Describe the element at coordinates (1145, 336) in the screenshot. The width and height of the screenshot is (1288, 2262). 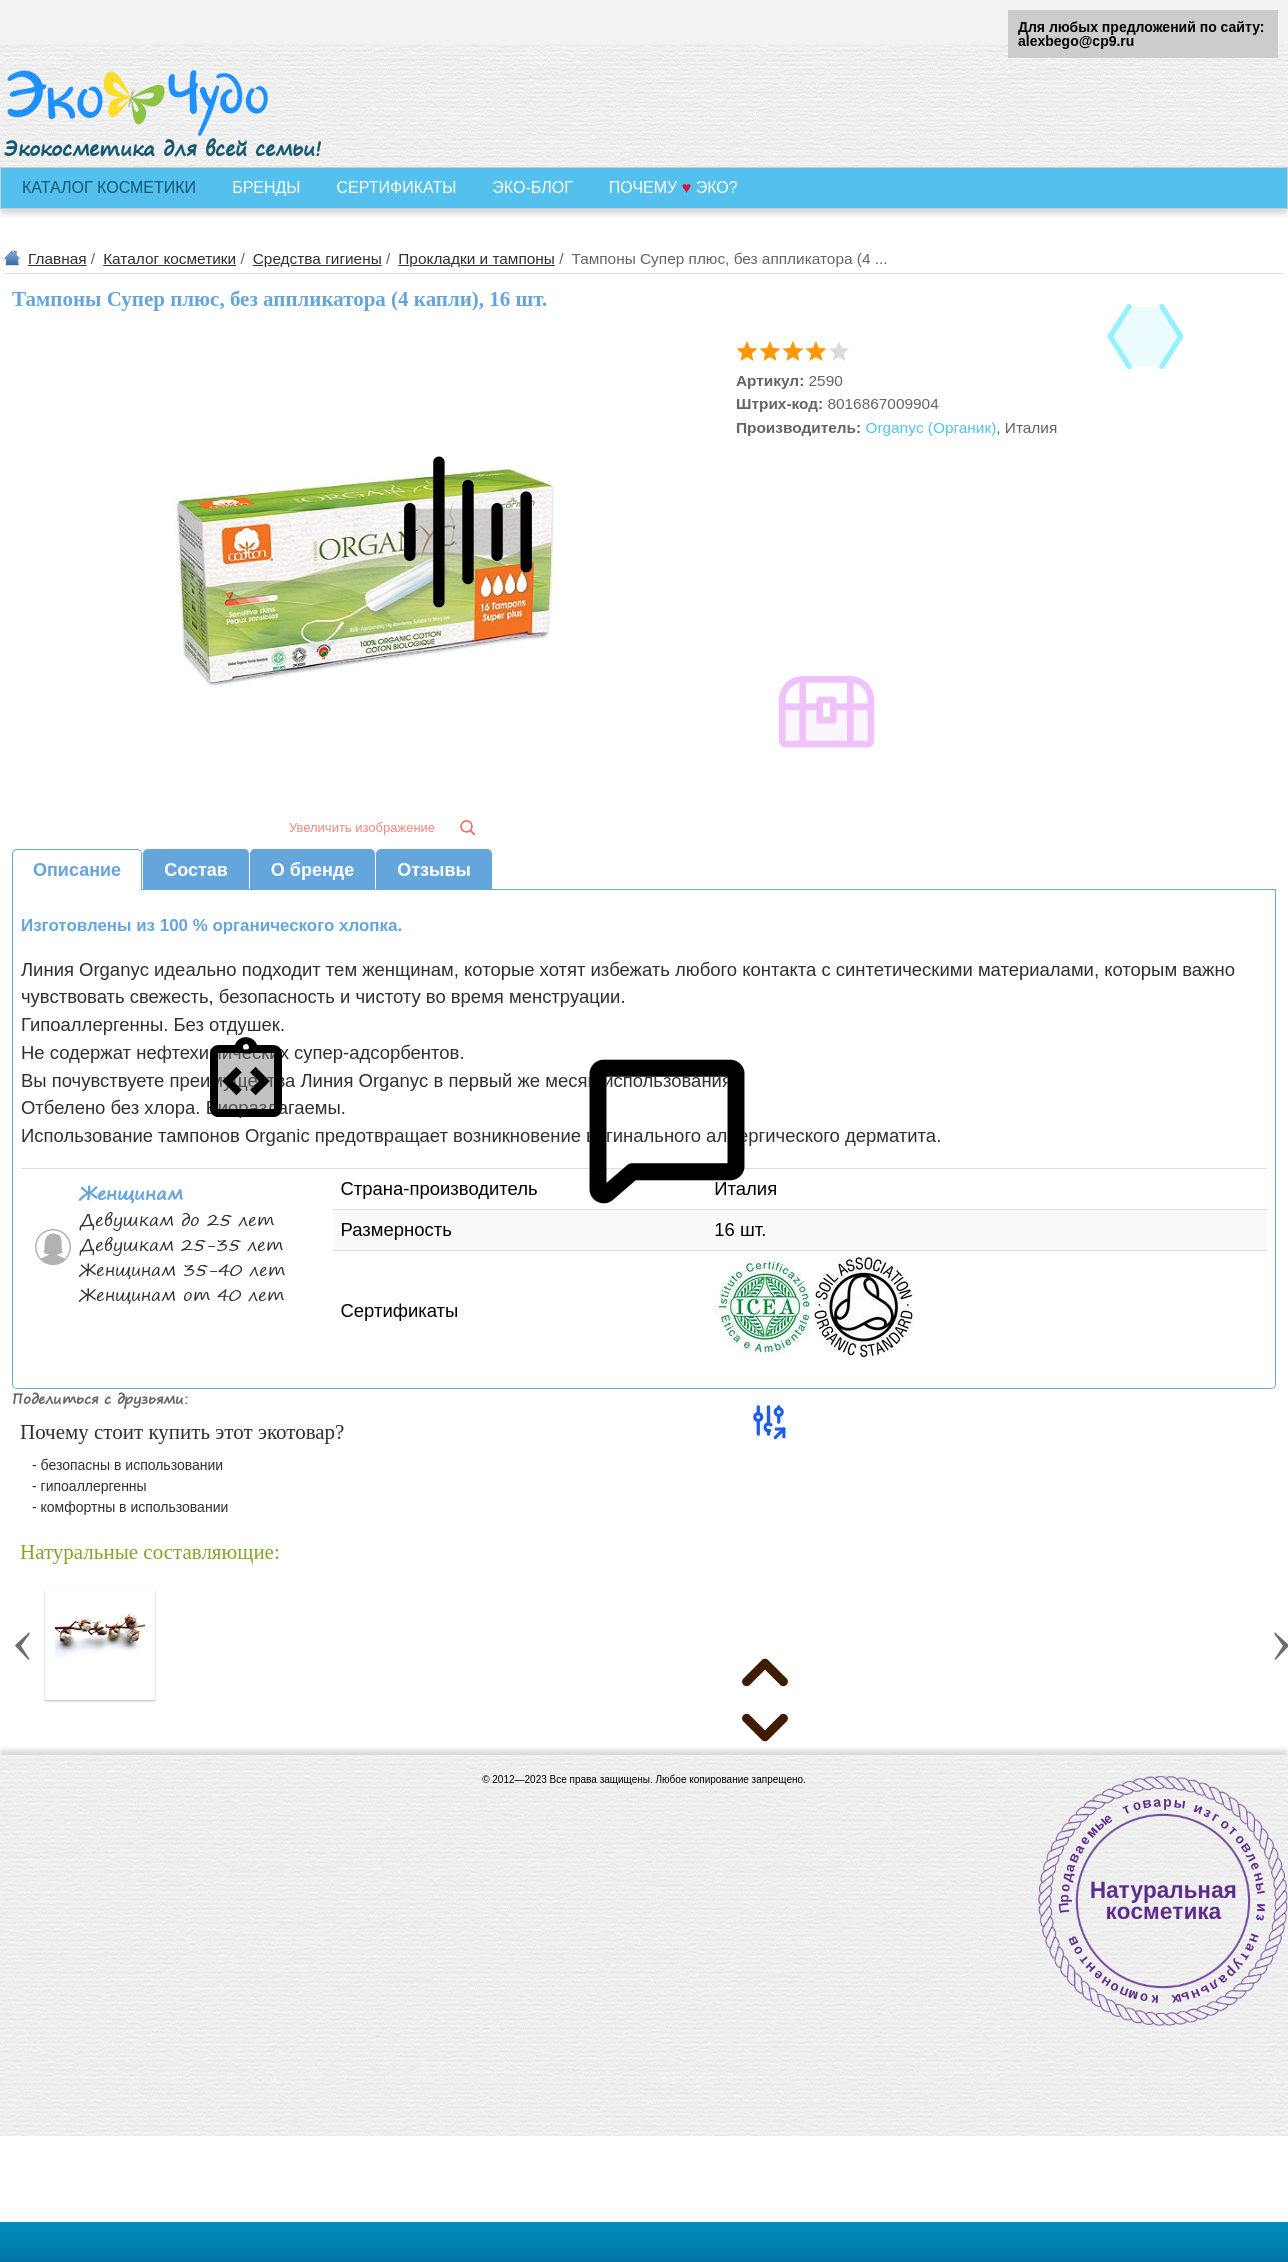
I see `view or edit source code` at that location.